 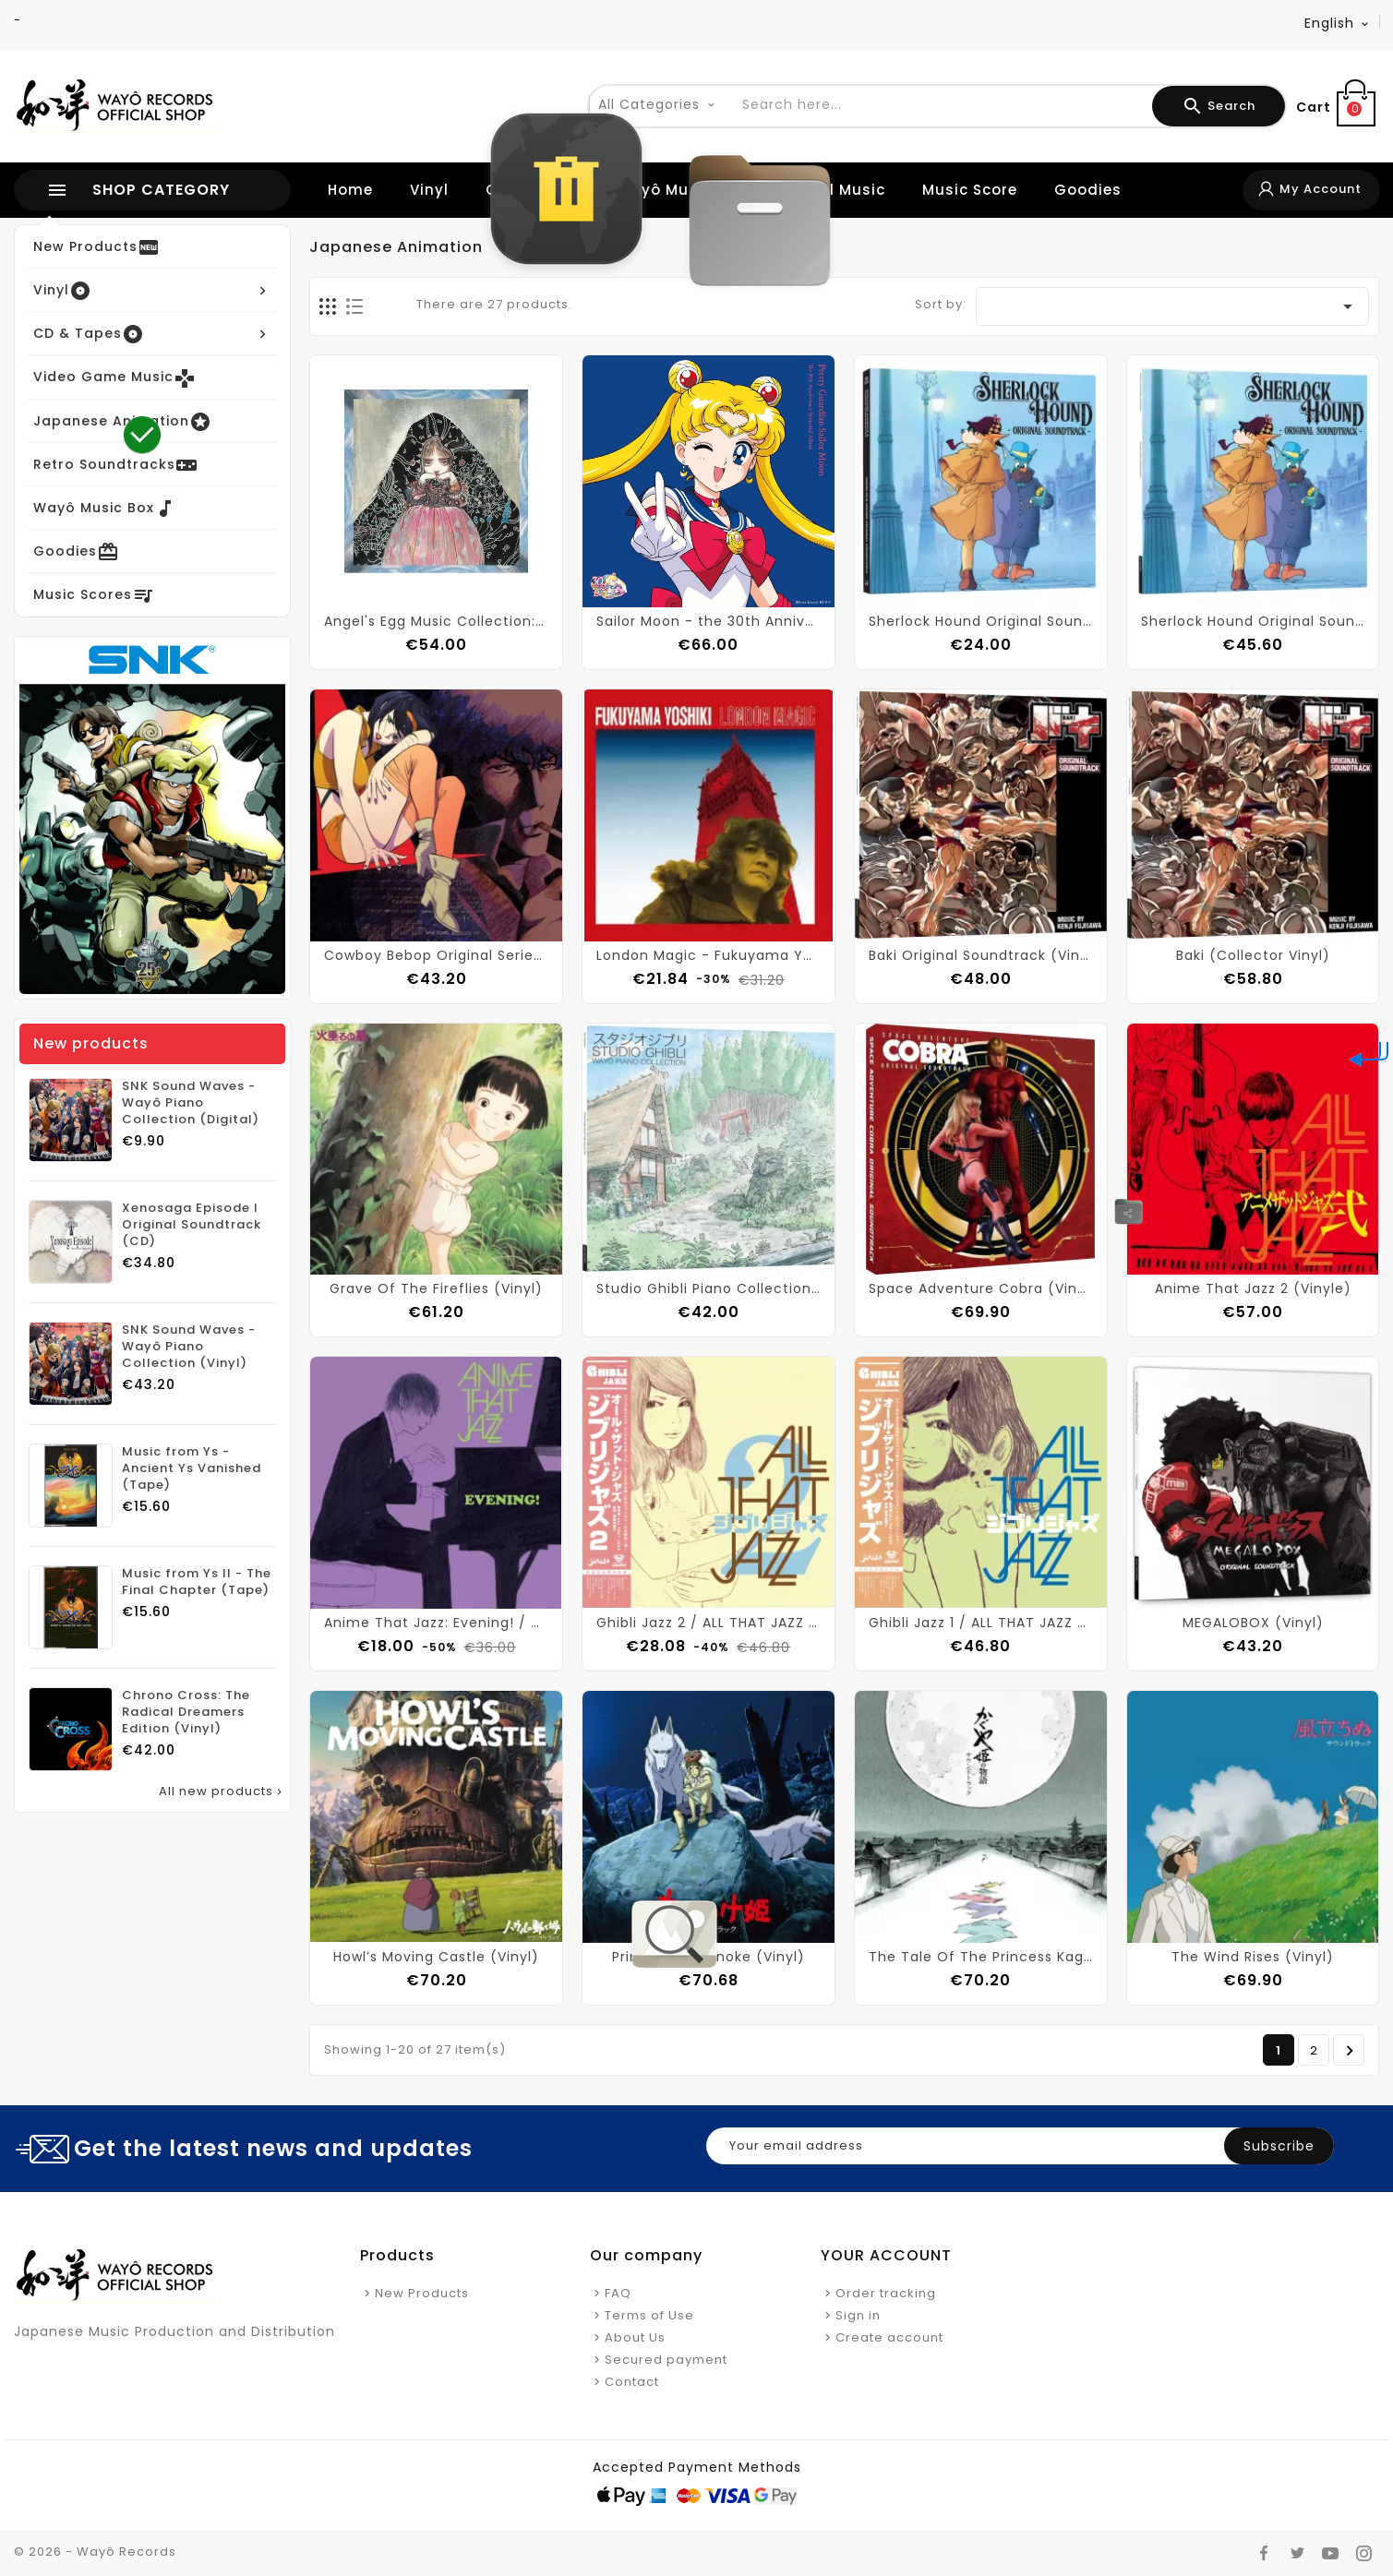 I want to click on open your public shared folder, so click(x=1128, y=1211).